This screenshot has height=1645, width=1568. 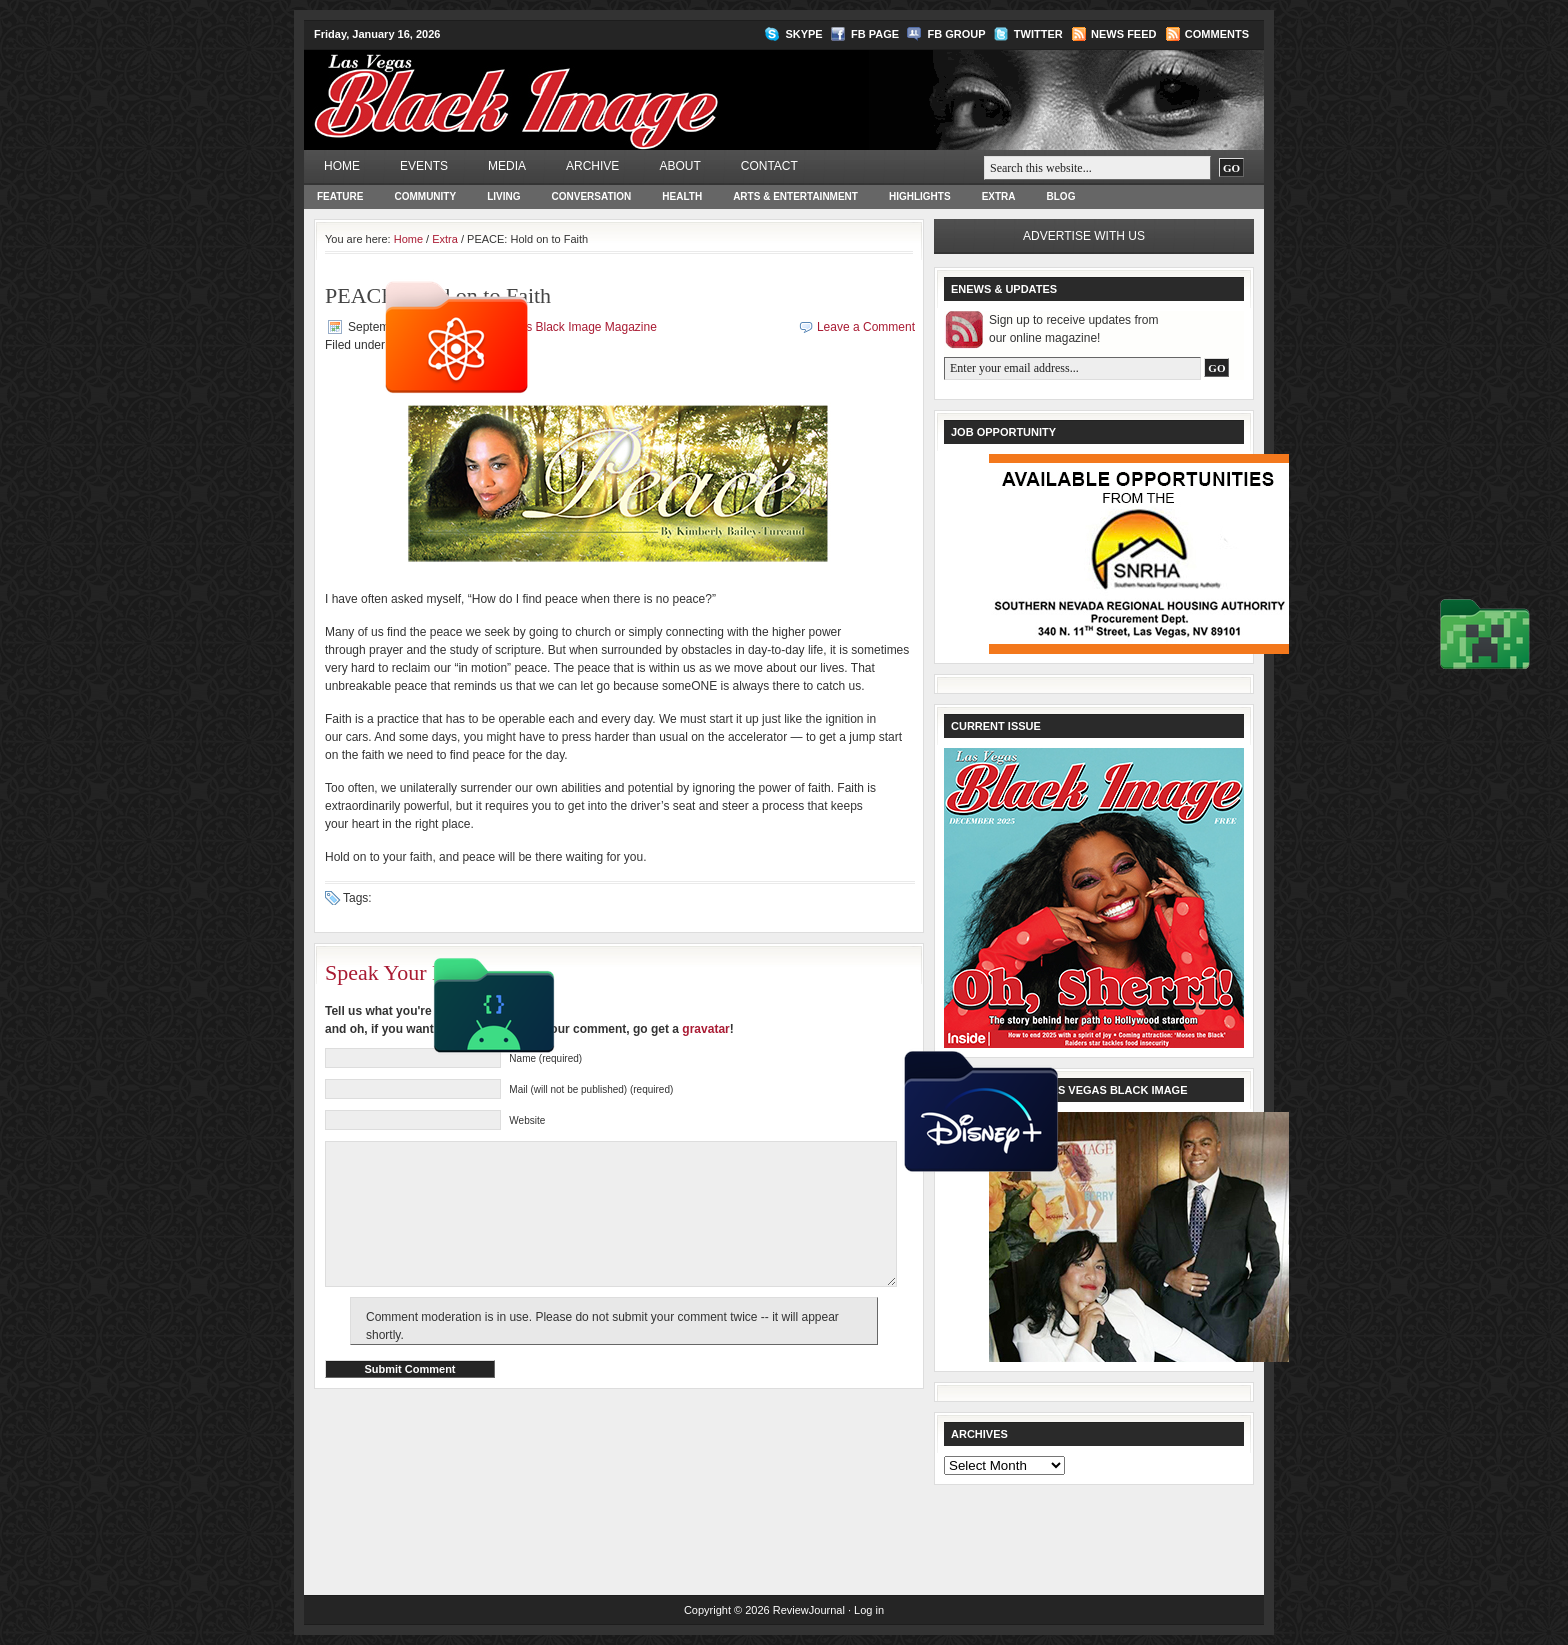 I want to click on open disney+ media folder, so click(x=980, y=1115).